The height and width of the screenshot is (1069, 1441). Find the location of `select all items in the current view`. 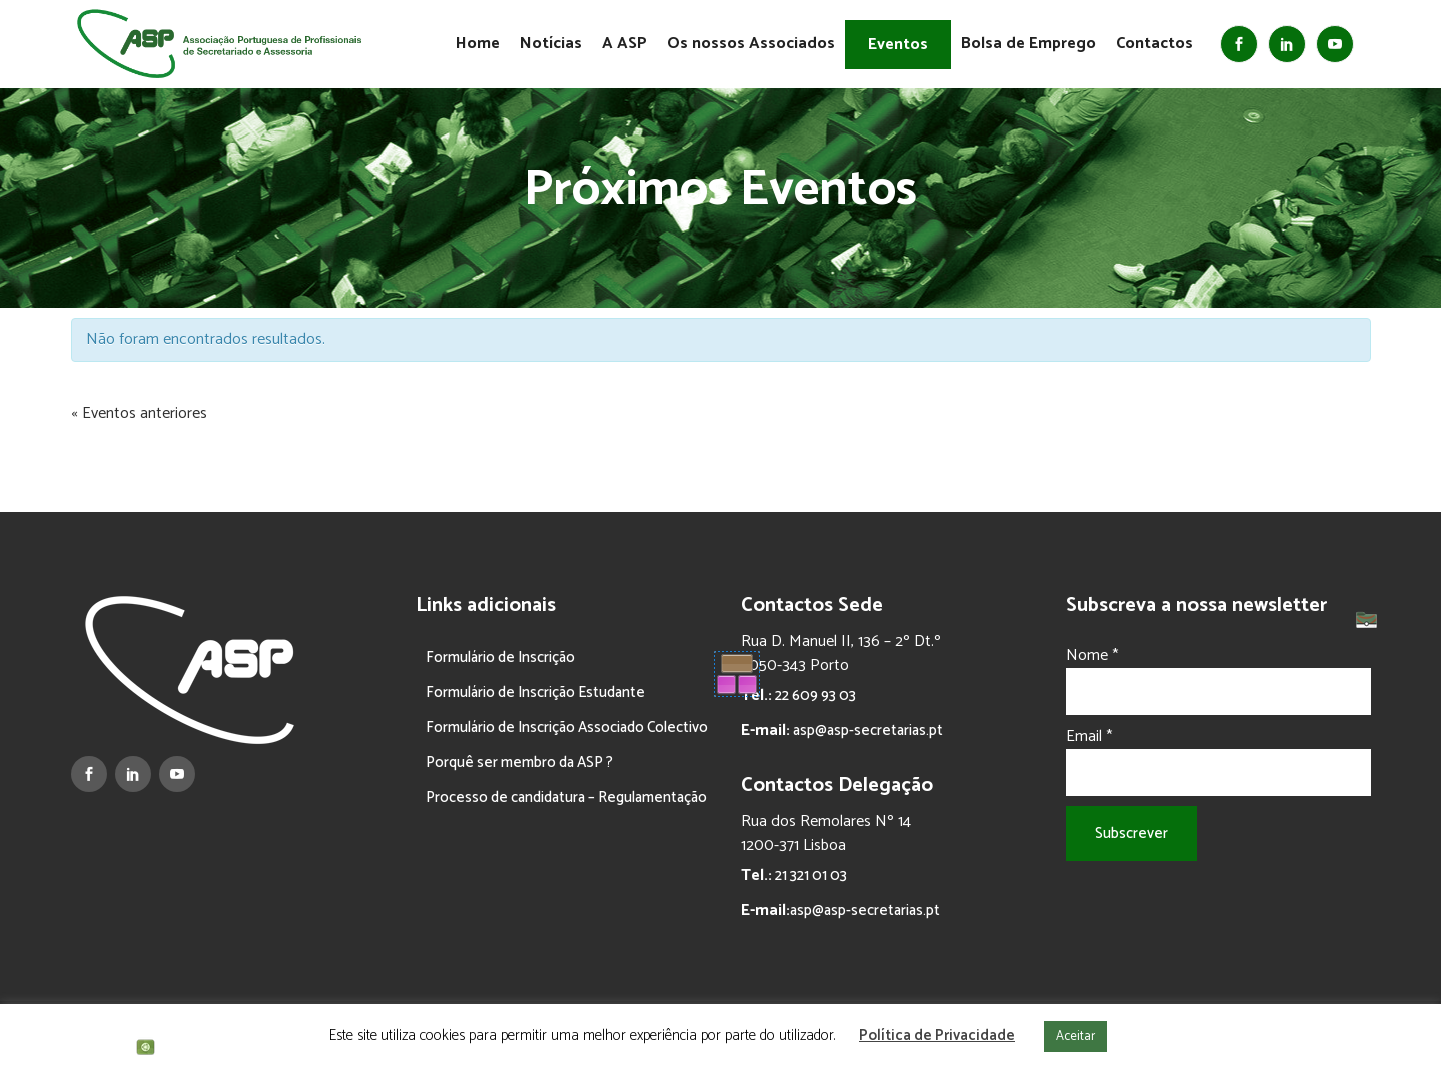

select all items in the current view is located at coordinates (737, 674).